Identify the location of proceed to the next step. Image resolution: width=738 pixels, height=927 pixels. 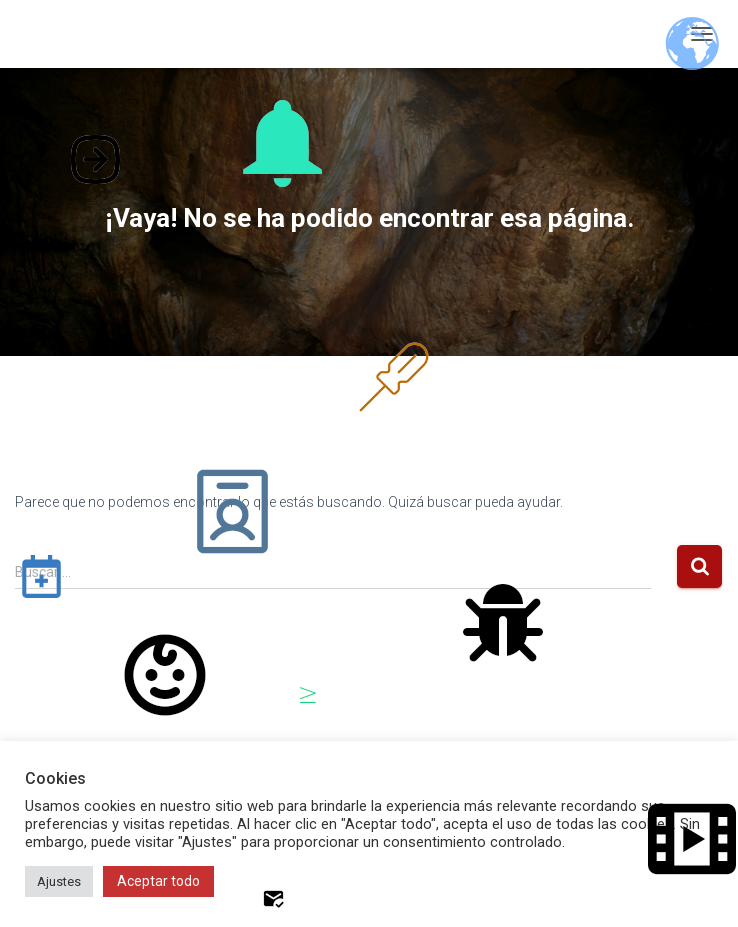
(95, 159).